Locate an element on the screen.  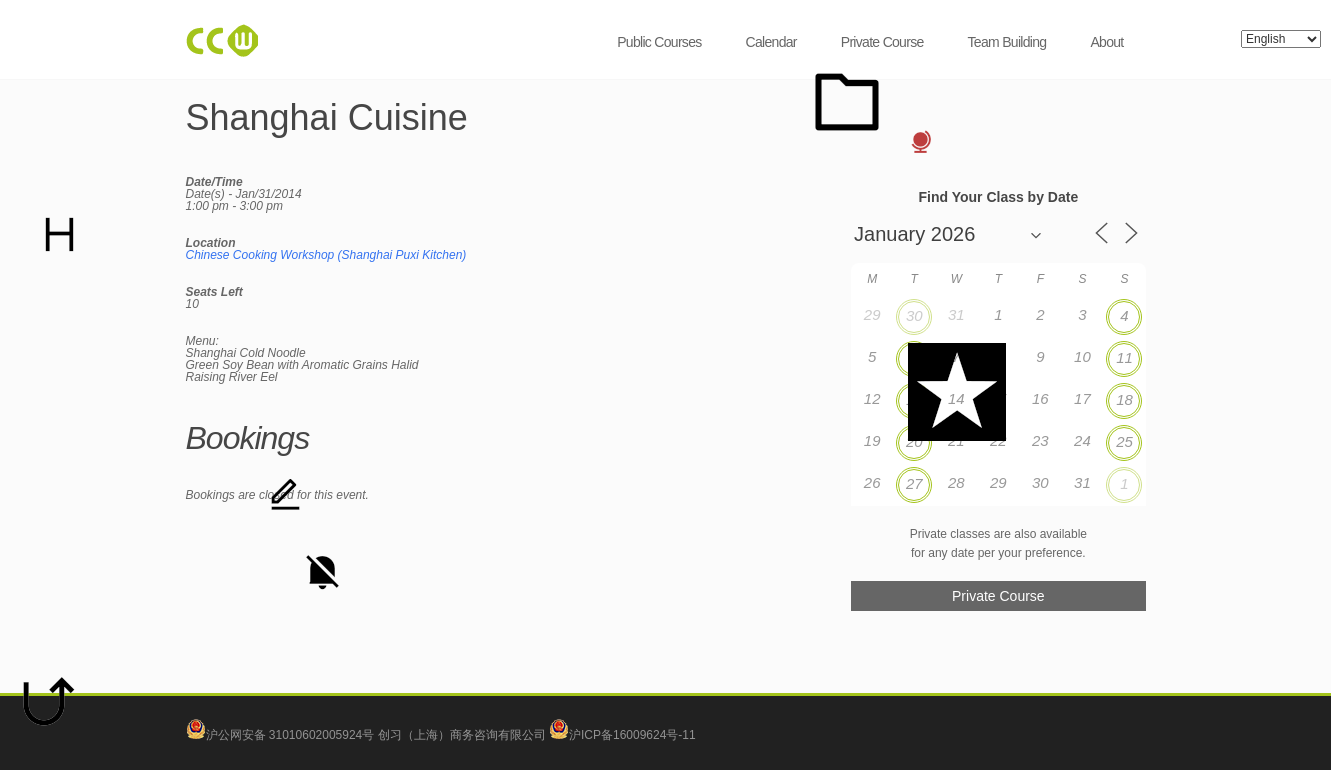
redo or repeat last action is located at coordinates (46, 702).